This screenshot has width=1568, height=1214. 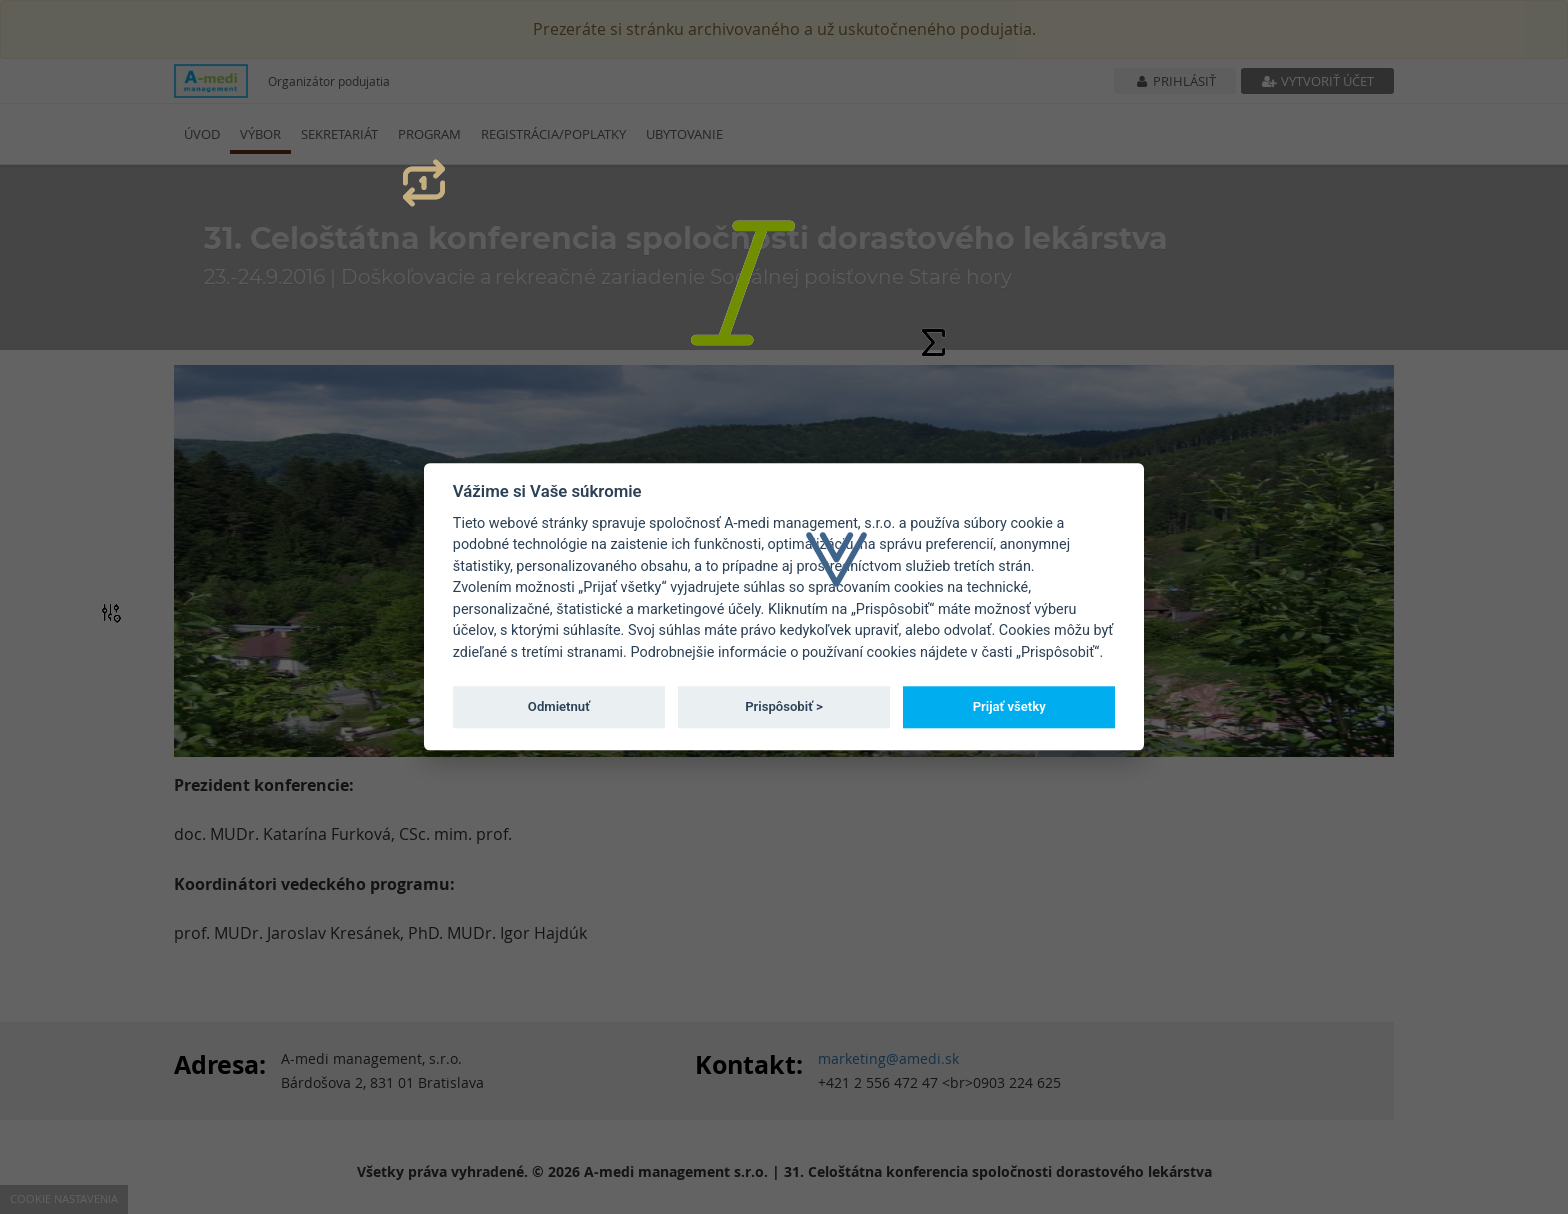 I want to click on pin or save current filter settings, so click(x=110, y=612).